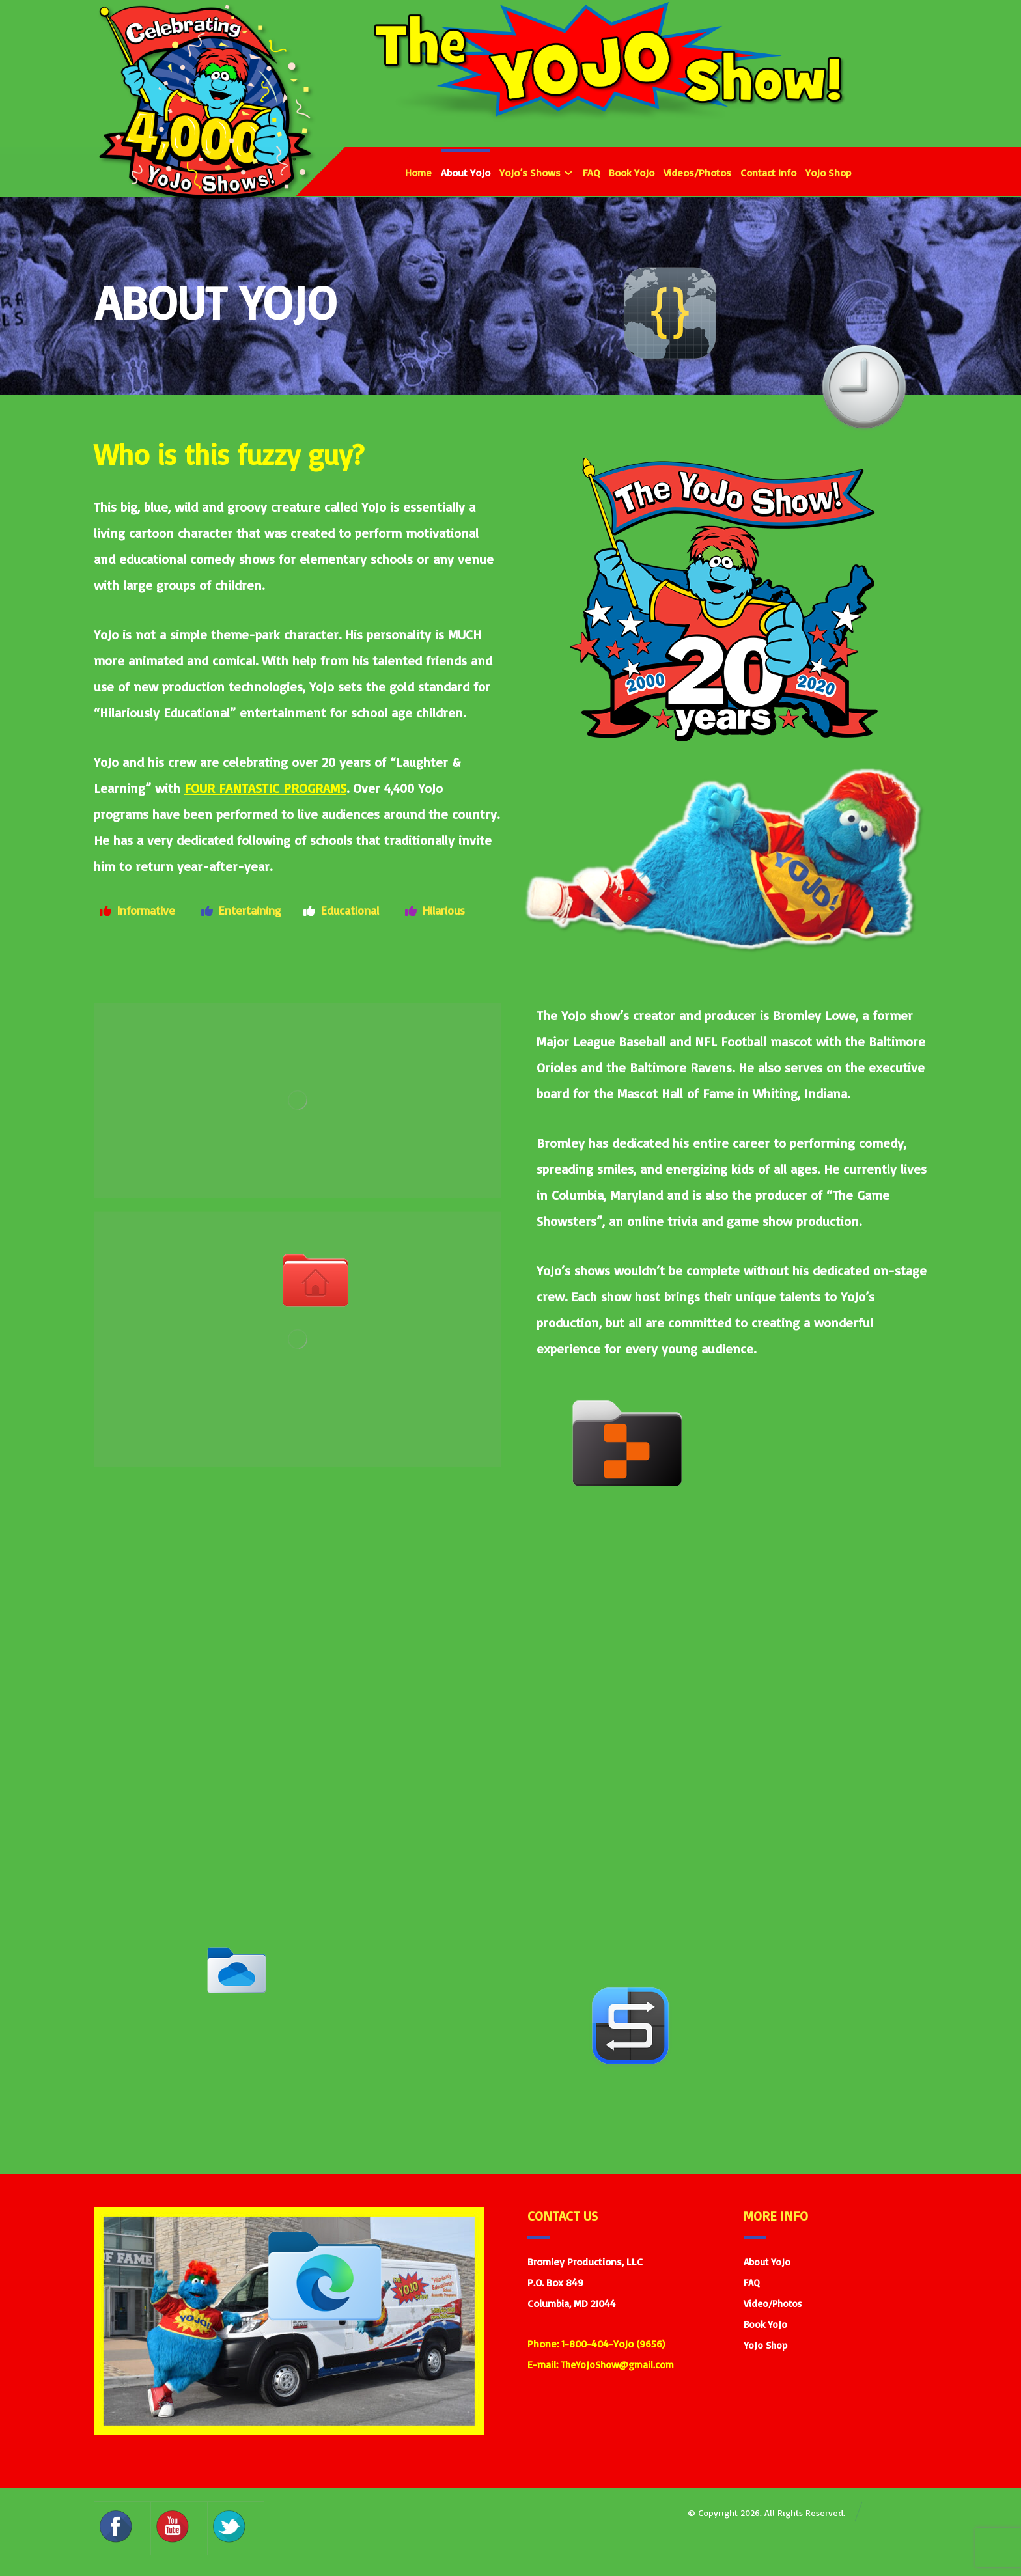  What do you see at coordinates (324, 2279) in the screenshot?
I see `open folder containing microsoft edge files` at bounding box center [324, 2279].